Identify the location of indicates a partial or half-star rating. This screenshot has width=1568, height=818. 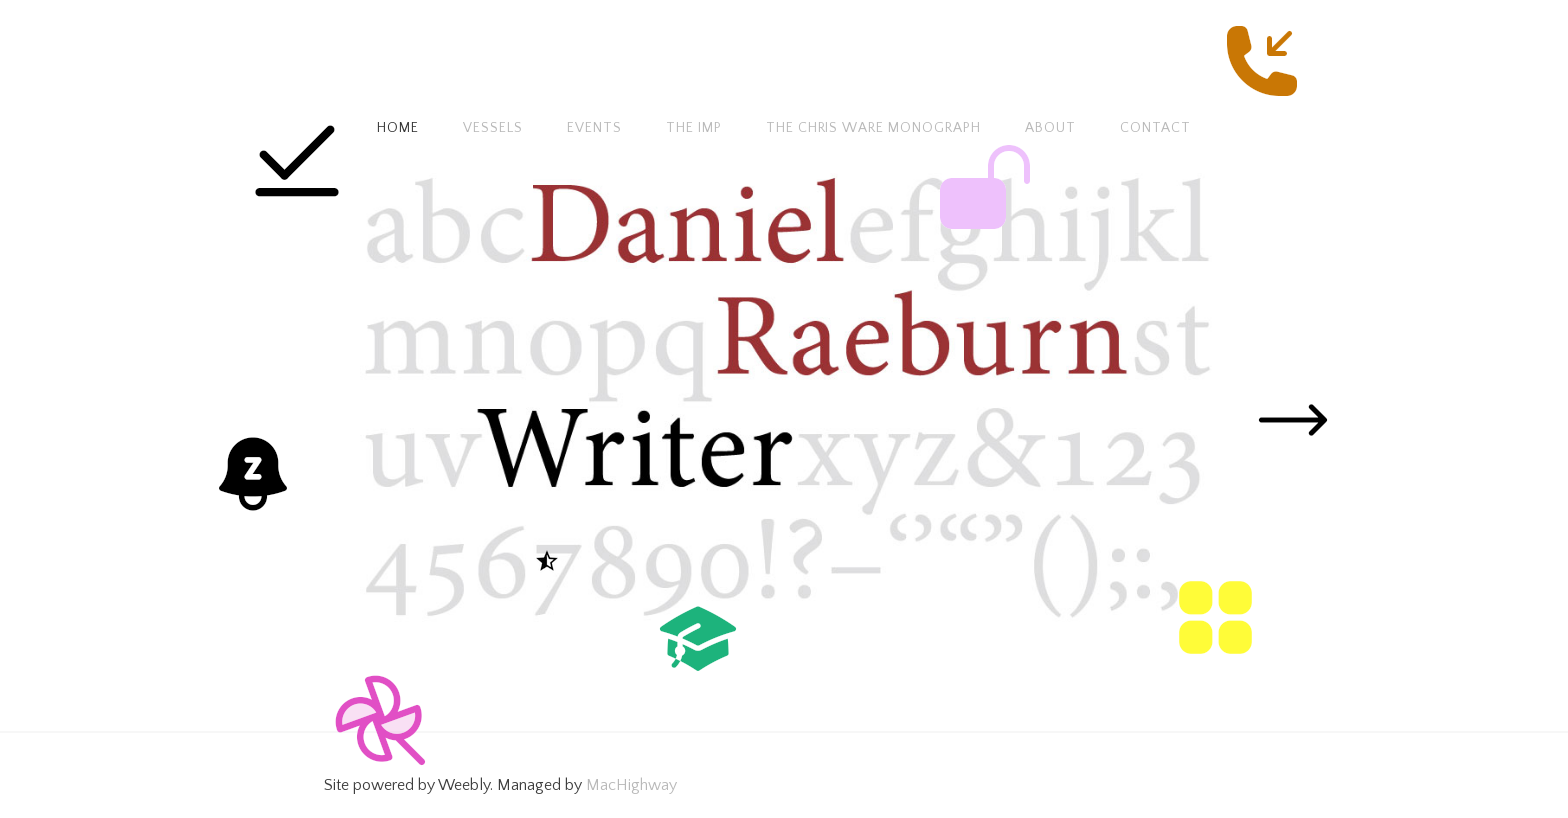
(547, 561).